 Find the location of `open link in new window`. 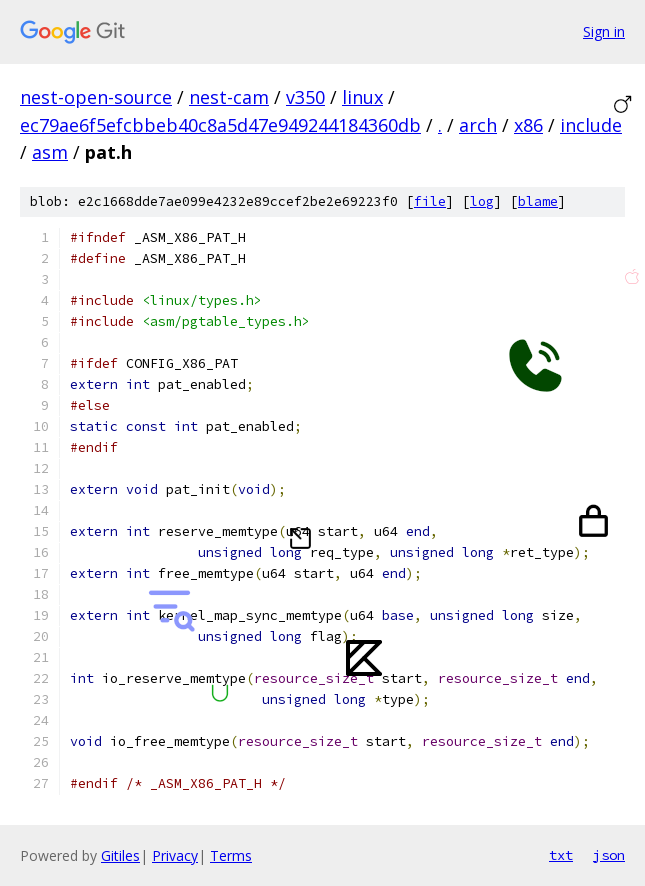

open link in new window is located at coordinates (300, 538).